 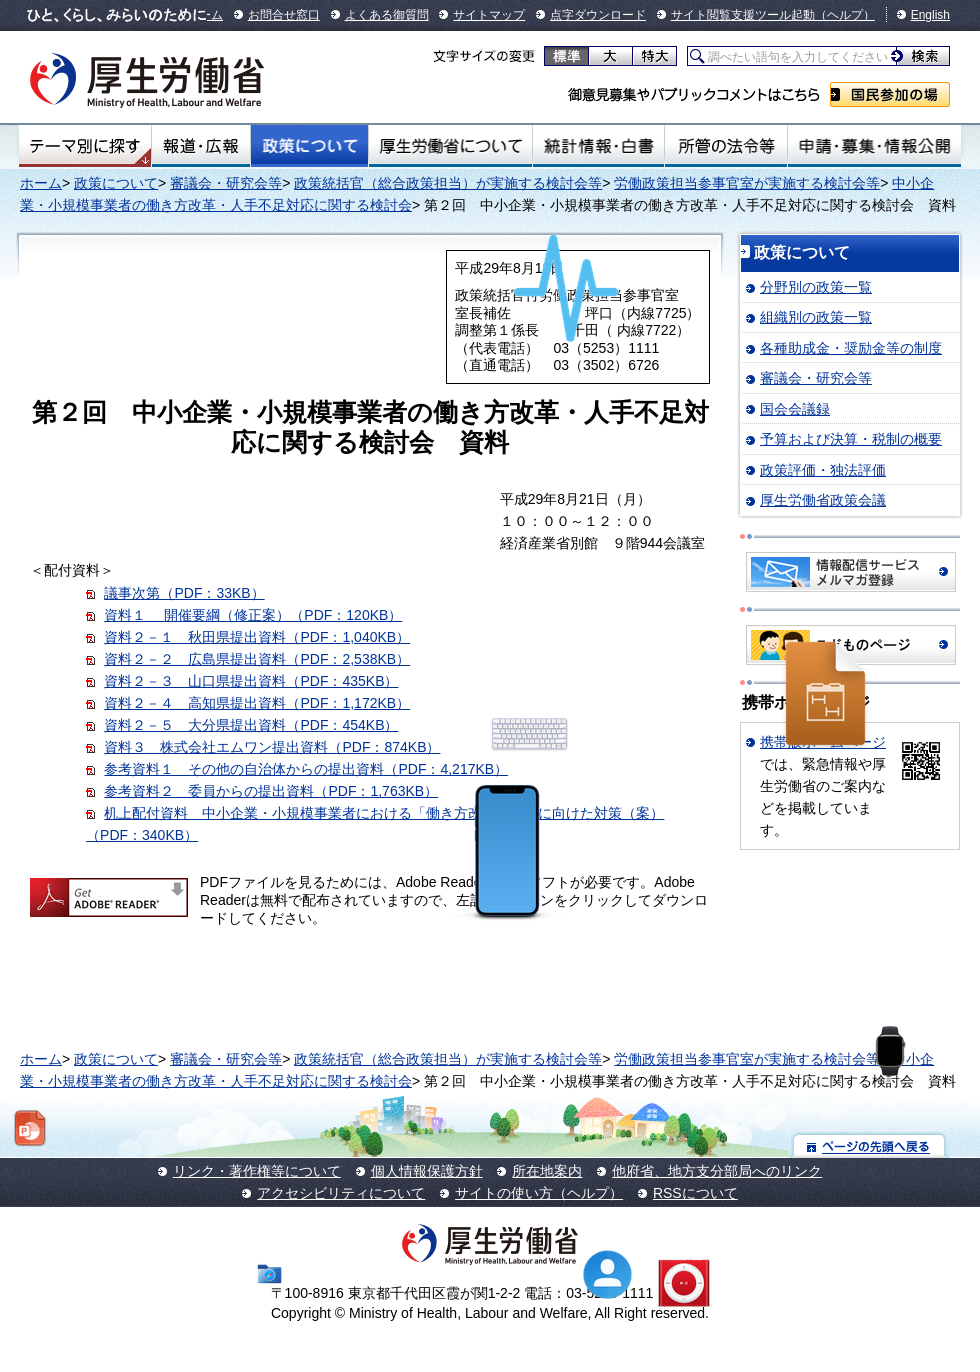 What do you see at coordinates (890, 1051) in the screenshot?
I see `apple watch series 8 device icon` at bounding box center [890, 1051].